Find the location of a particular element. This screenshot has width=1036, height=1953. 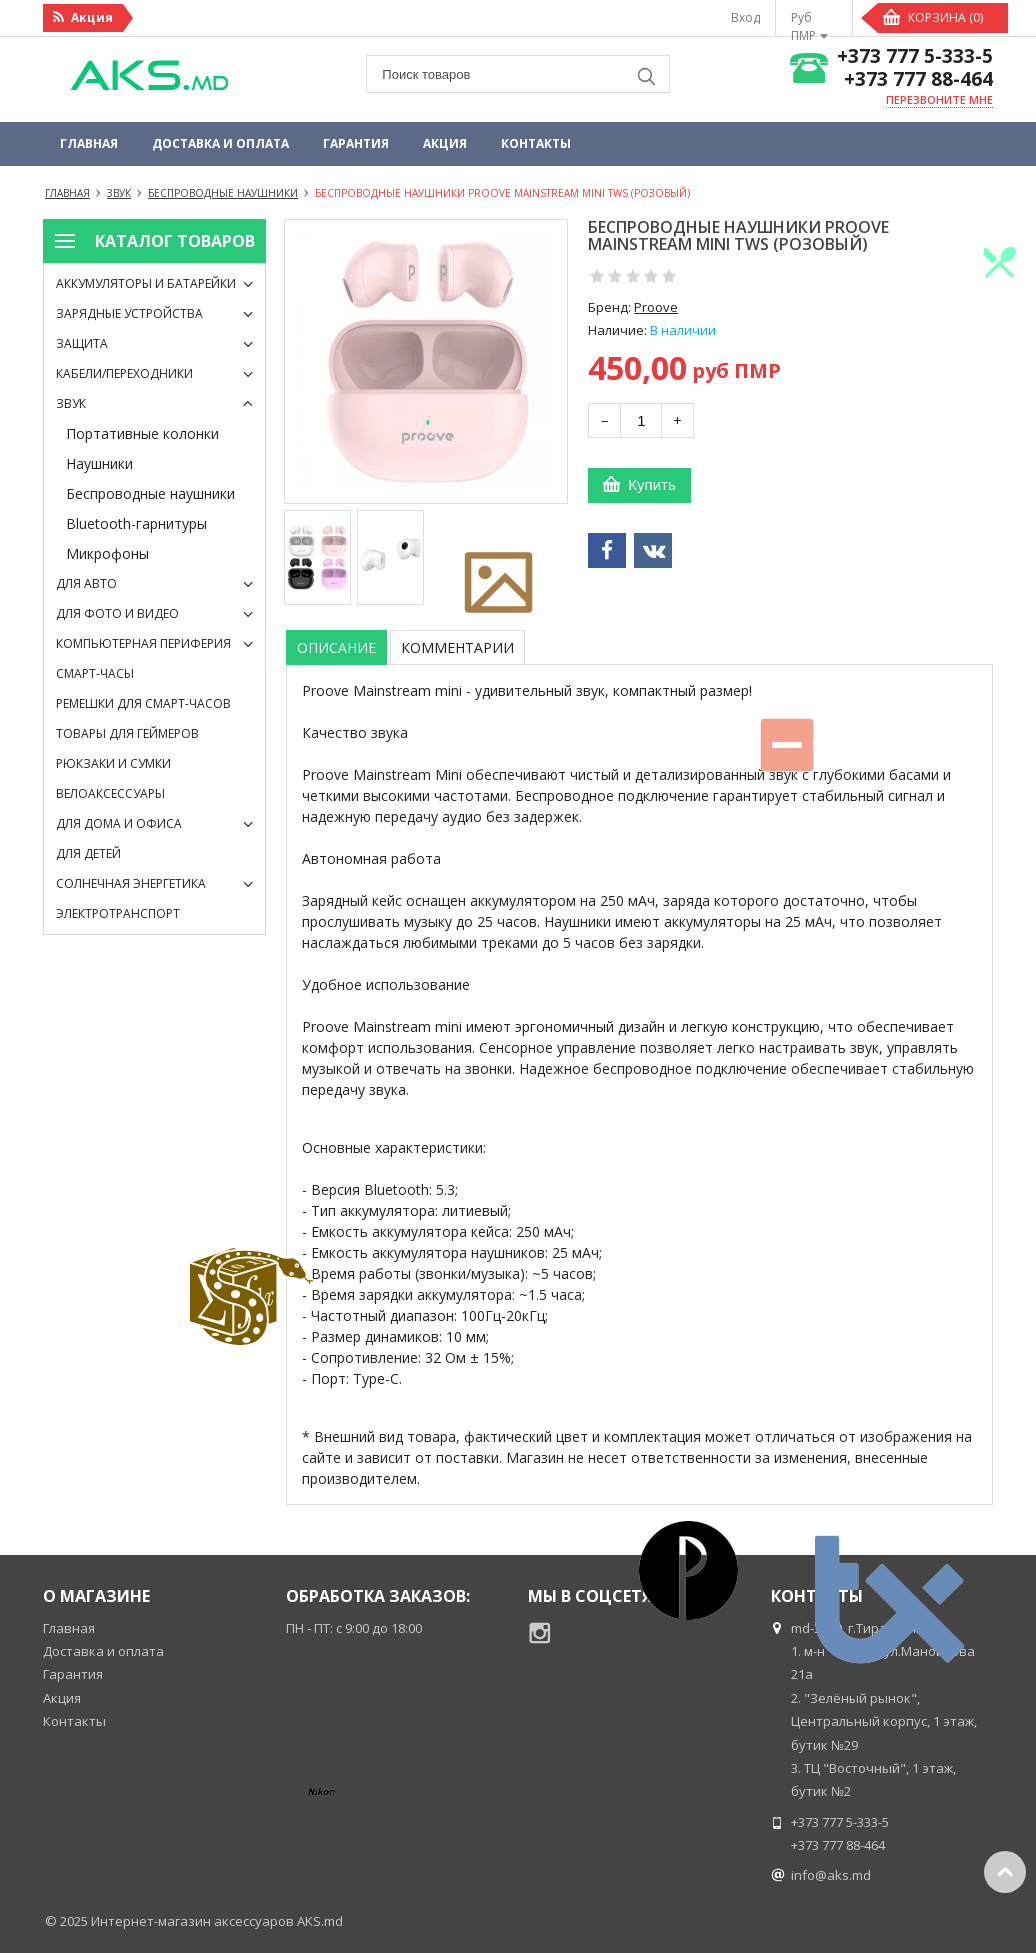

view or browse images is located at coordinates (498, 582).